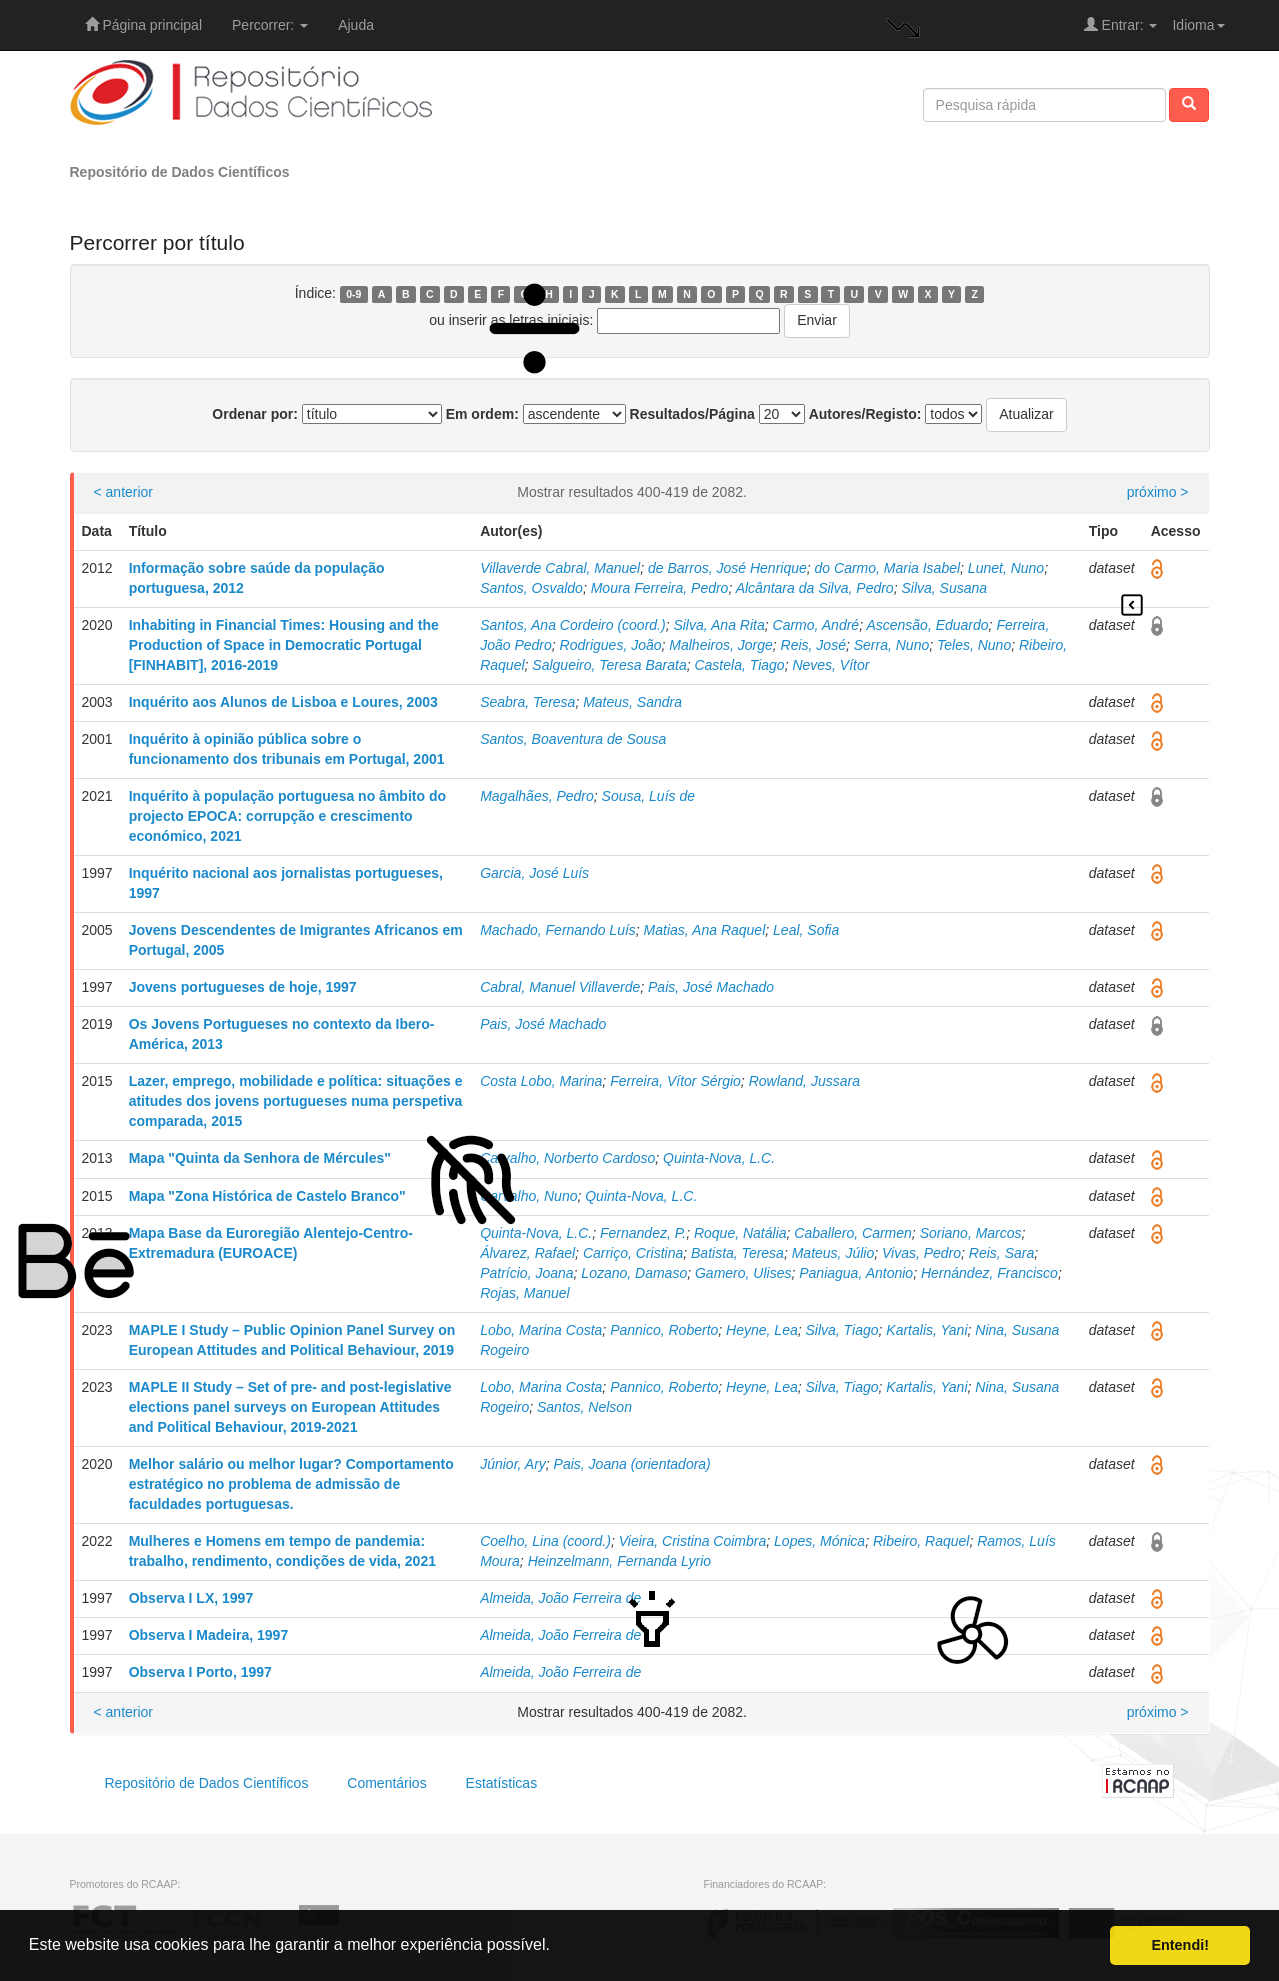  Describe the element at coordinates (652, 1619) in the screenshot. I see `highlight selected text` at that location.